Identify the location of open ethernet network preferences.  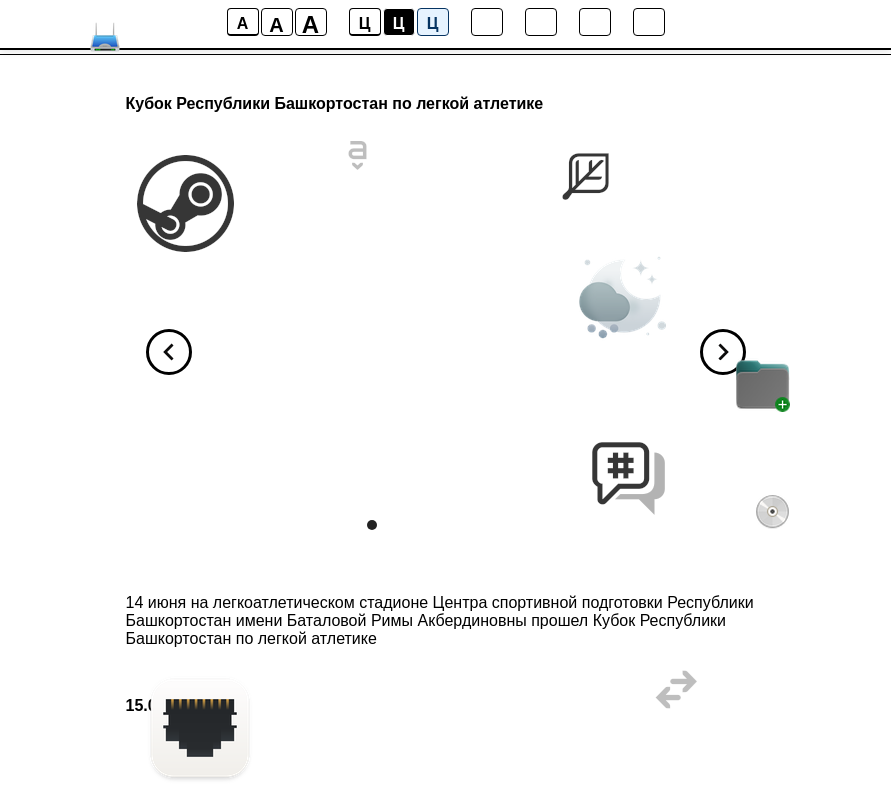
(200, 728).